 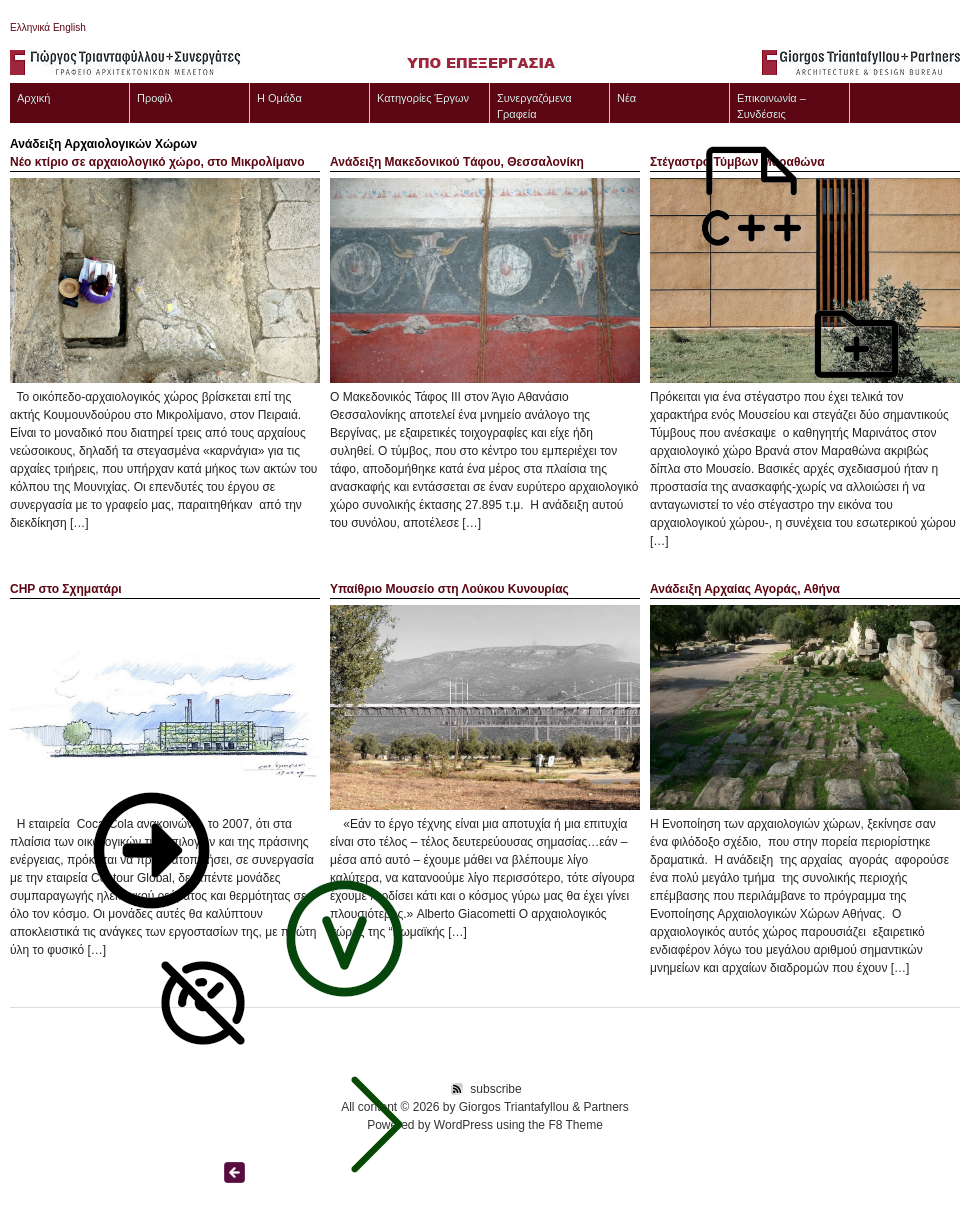 What do you see at coordinates (203, 1003) in the screenshot?
I see `performance monitoring disabled` at bounding box center [203, 1003].